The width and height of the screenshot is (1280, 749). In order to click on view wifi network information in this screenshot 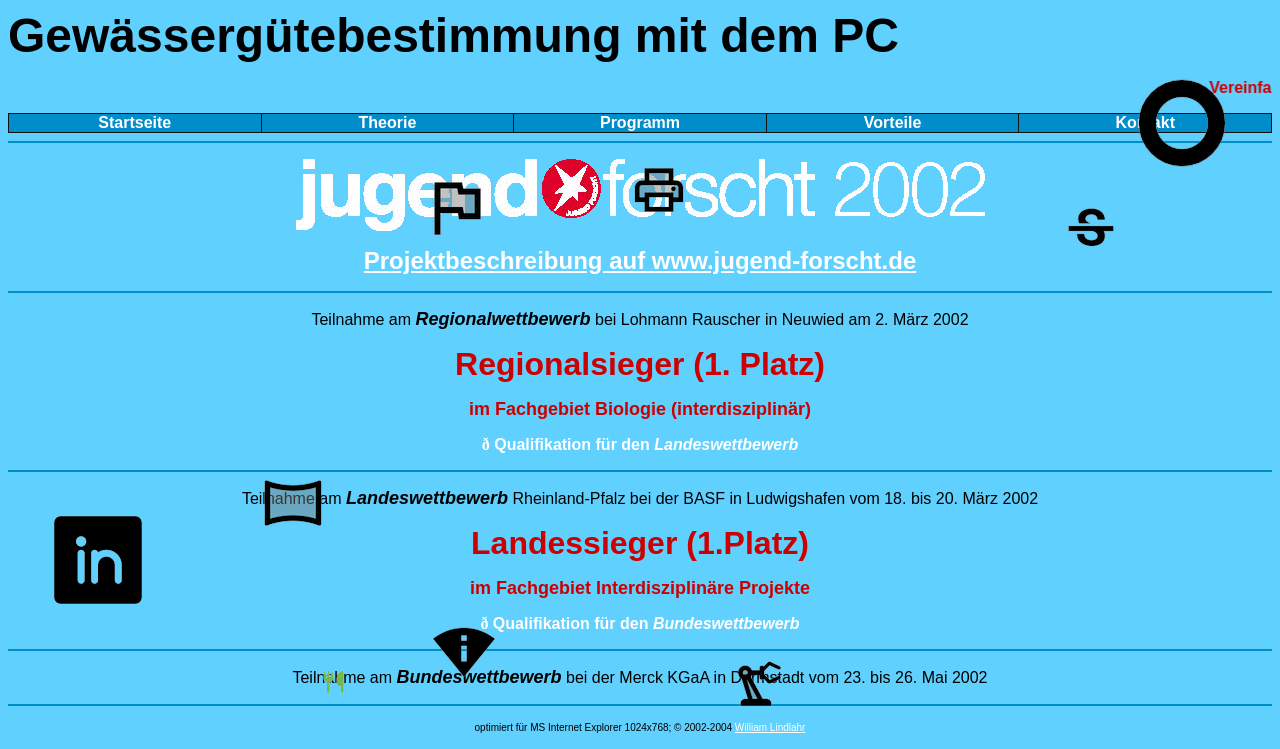, I will do `click(464, 651)`.